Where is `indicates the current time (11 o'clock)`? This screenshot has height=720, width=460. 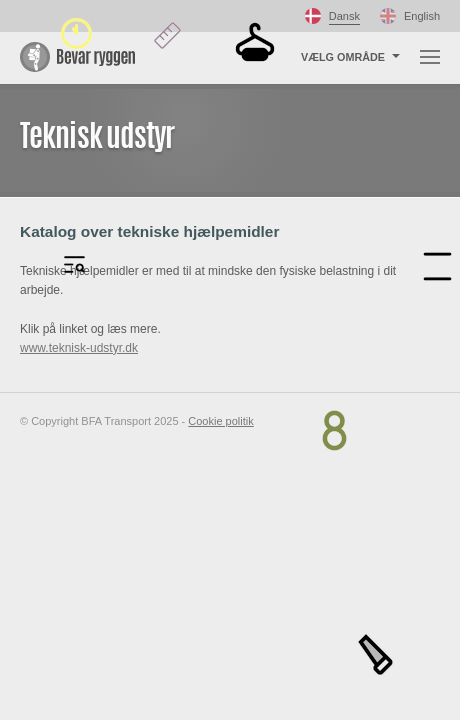 indicates the current time (11 o'clock) is located at coordinates (76, 33).